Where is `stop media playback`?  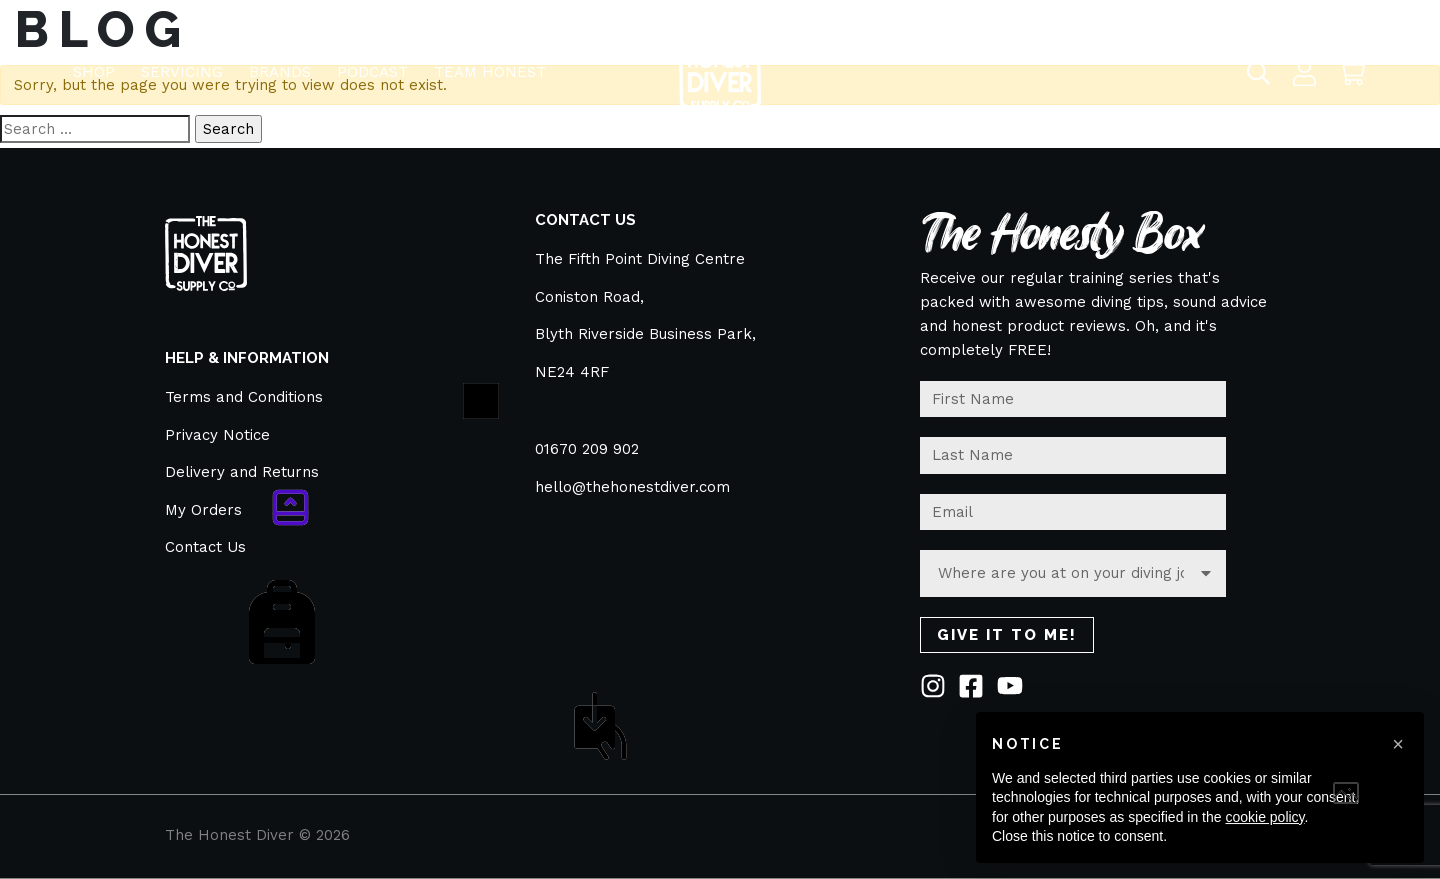 stop media playback is located at coordinates (481, 401).